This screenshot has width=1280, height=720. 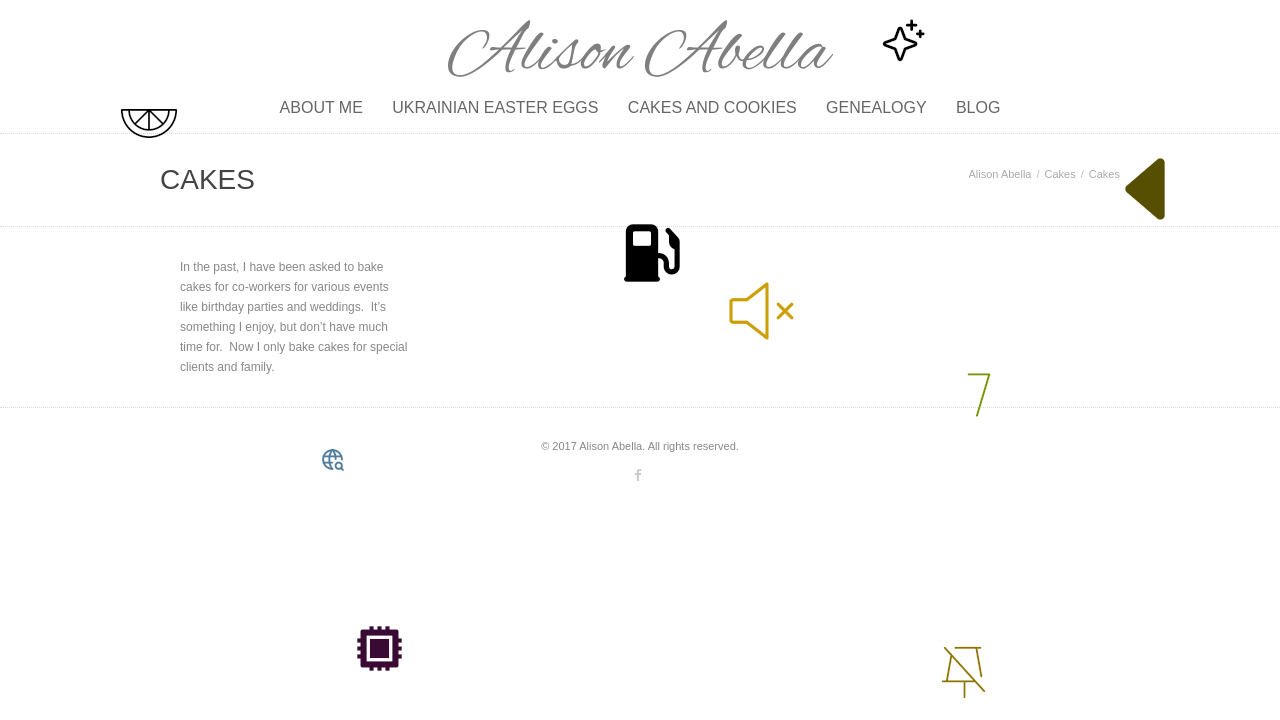 What do you see at coordinates (651, 253) in the screenshot?
I see `find nearby gas stations` at bounding box center [651, 253].